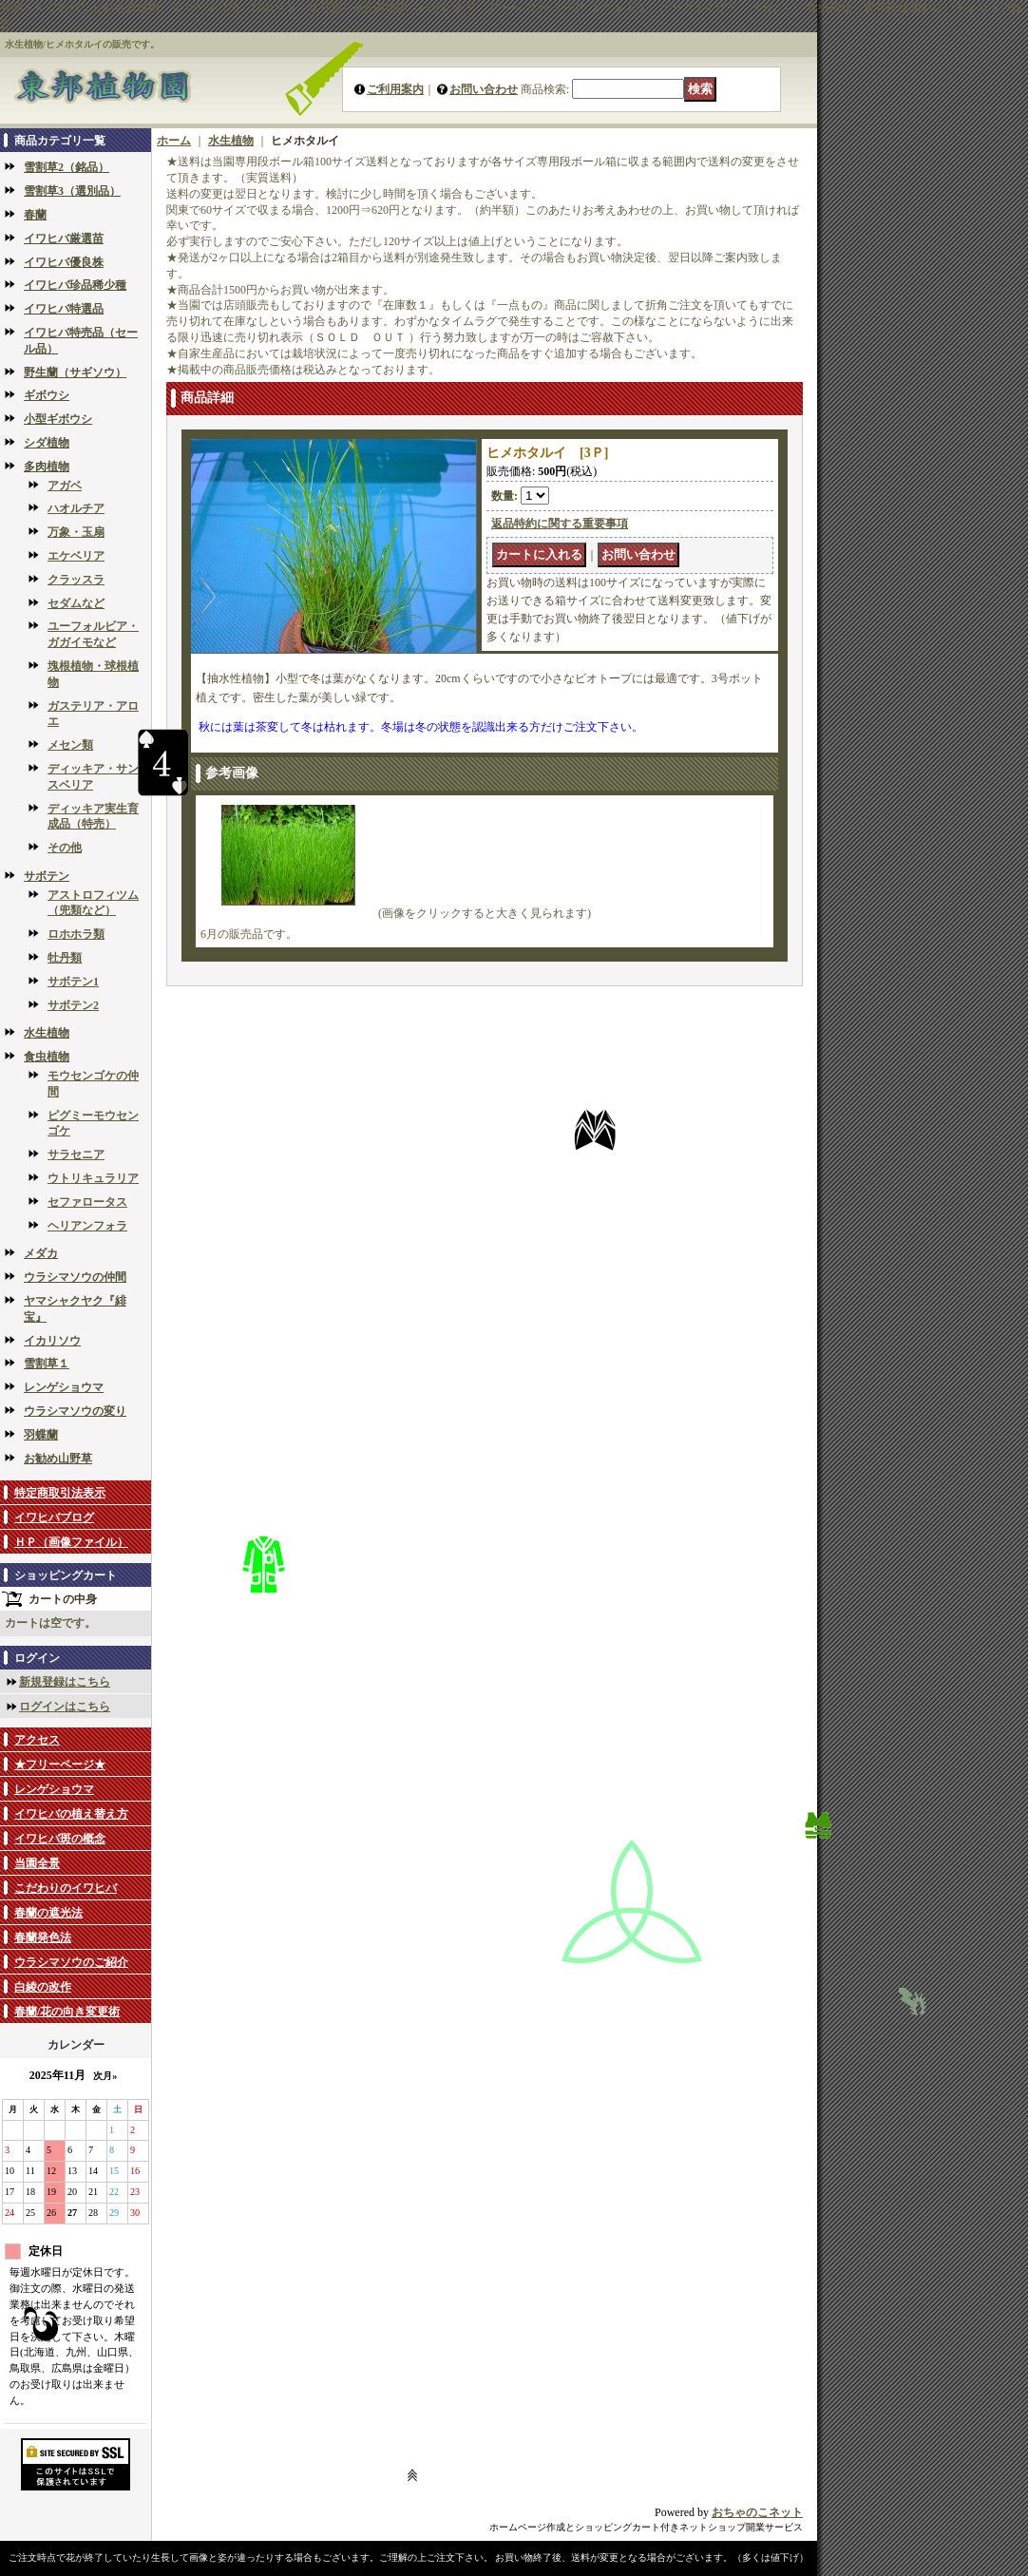 The image size is (1028, 2576). Describe the element at coordinates (263, 1564) in the screenshot. I see `access science or laboratory features` at that location.